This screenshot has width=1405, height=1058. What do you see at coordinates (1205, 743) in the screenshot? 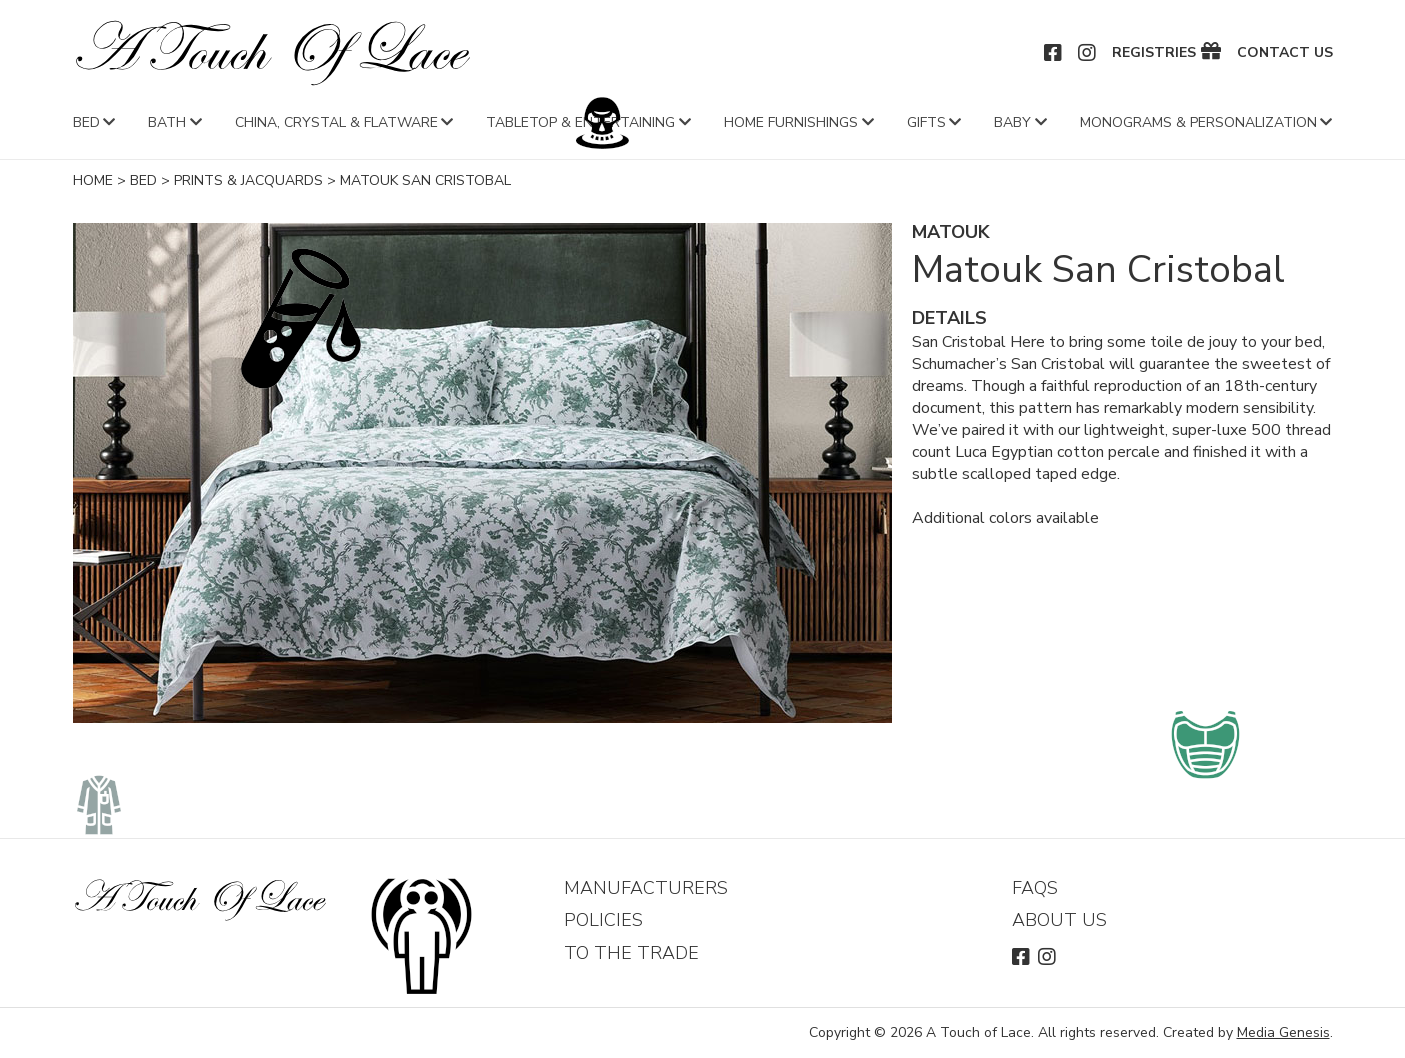
I see `select saiyan armor or battle suit equipment` at bounding box center [1205, 743].